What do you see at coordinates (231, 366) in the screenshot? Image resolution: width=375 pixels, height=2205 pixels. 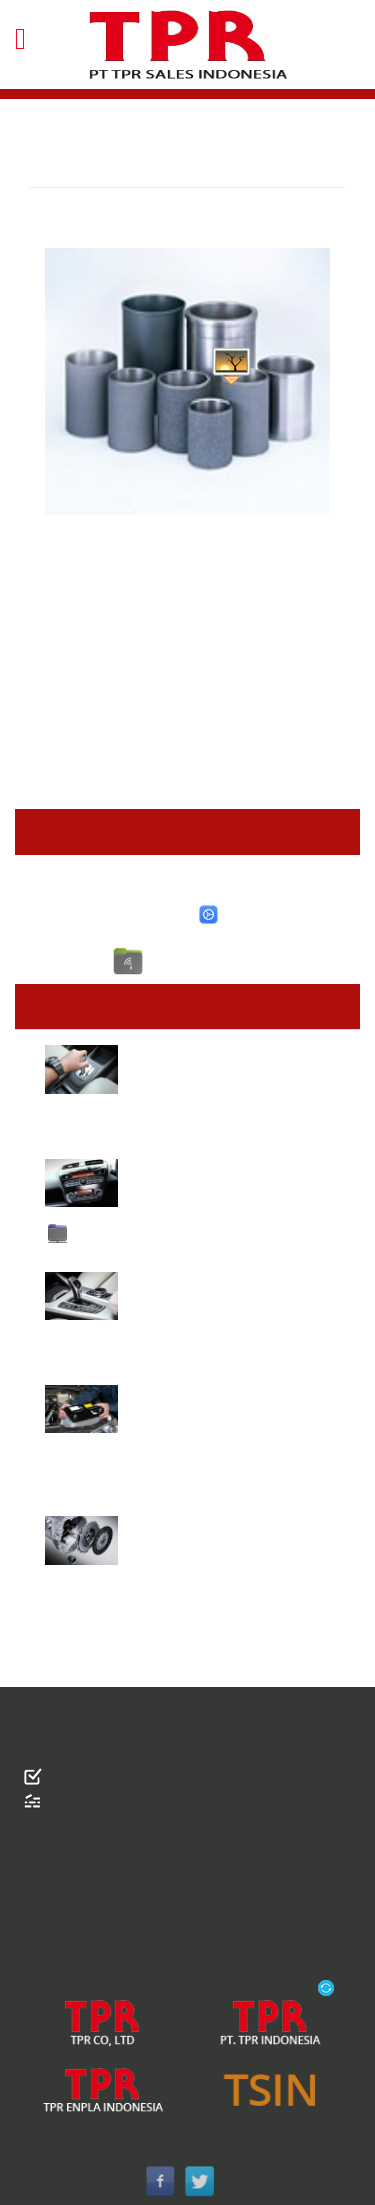 I see `insert an image into the document` at bounding box center [231, 366].